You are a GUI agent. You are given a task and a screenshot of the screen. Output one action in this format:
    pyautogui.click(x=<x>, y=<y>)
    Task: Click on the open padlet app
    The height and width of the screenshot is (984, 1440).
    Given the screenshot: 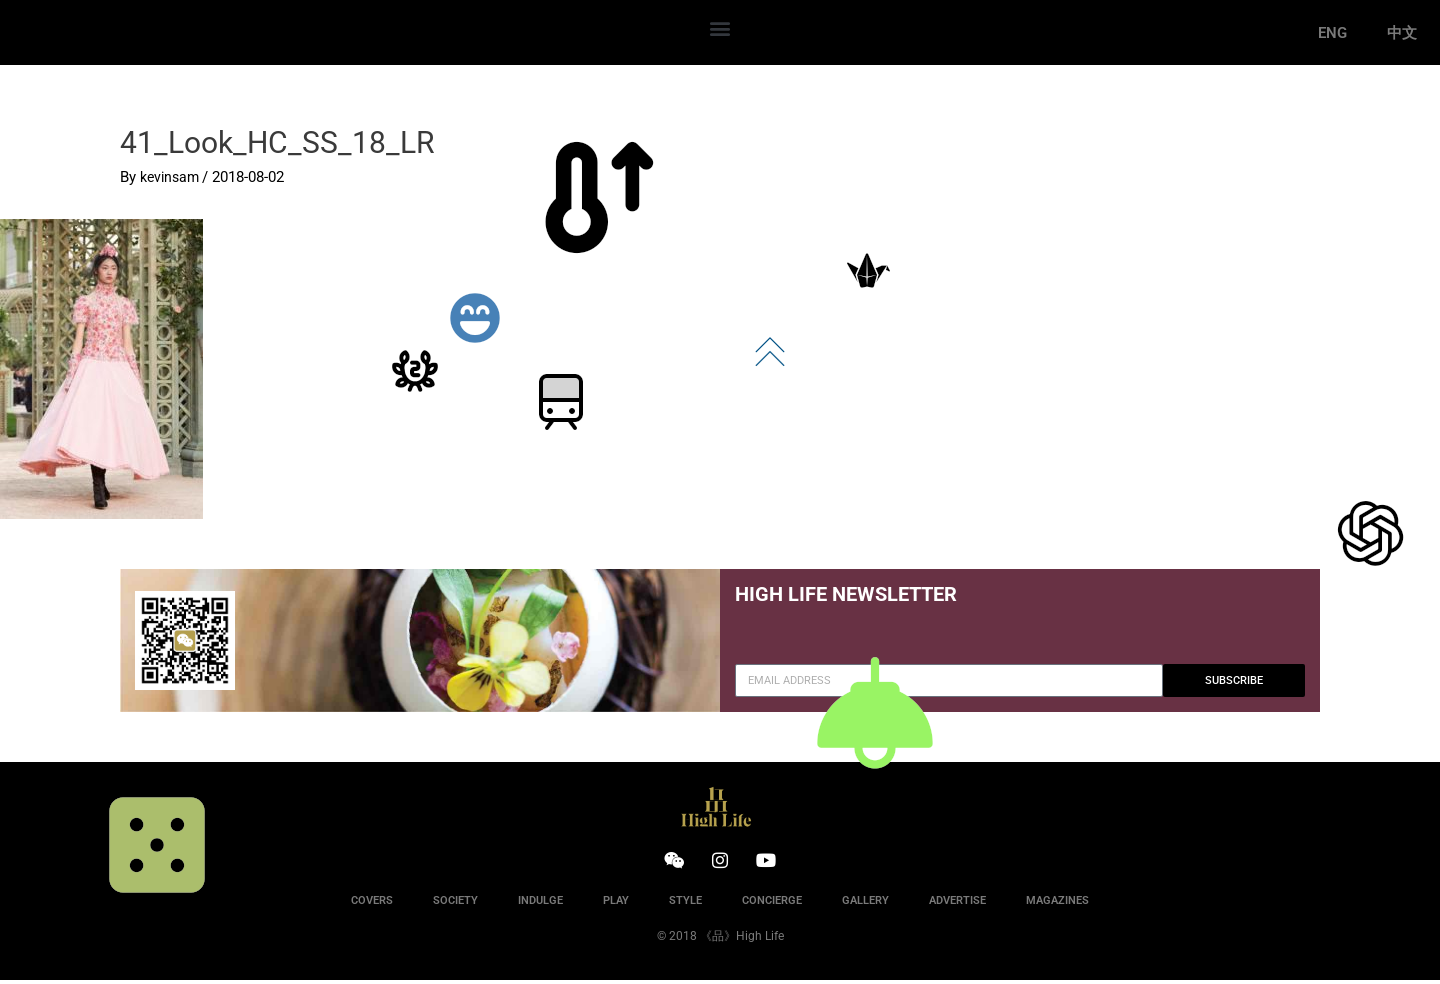 What is the action you would take?
    pyautogui.click(x=868, y=270)
    